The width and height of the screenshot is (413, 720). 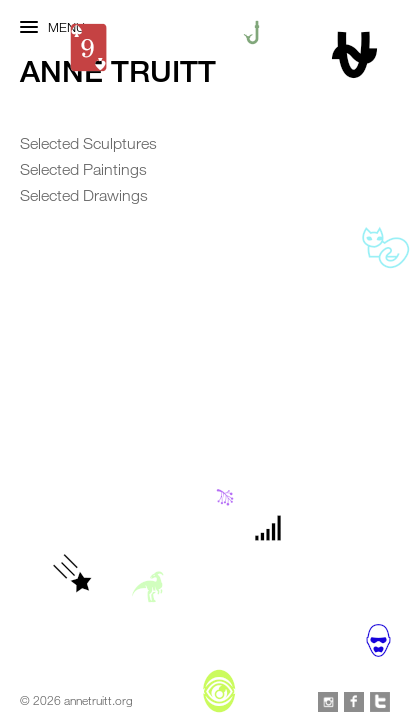 What do you see at coordinates (251, 32) in the screenshot?
I see `access snorkeling or diving activities` at bounding box center [251, 32].